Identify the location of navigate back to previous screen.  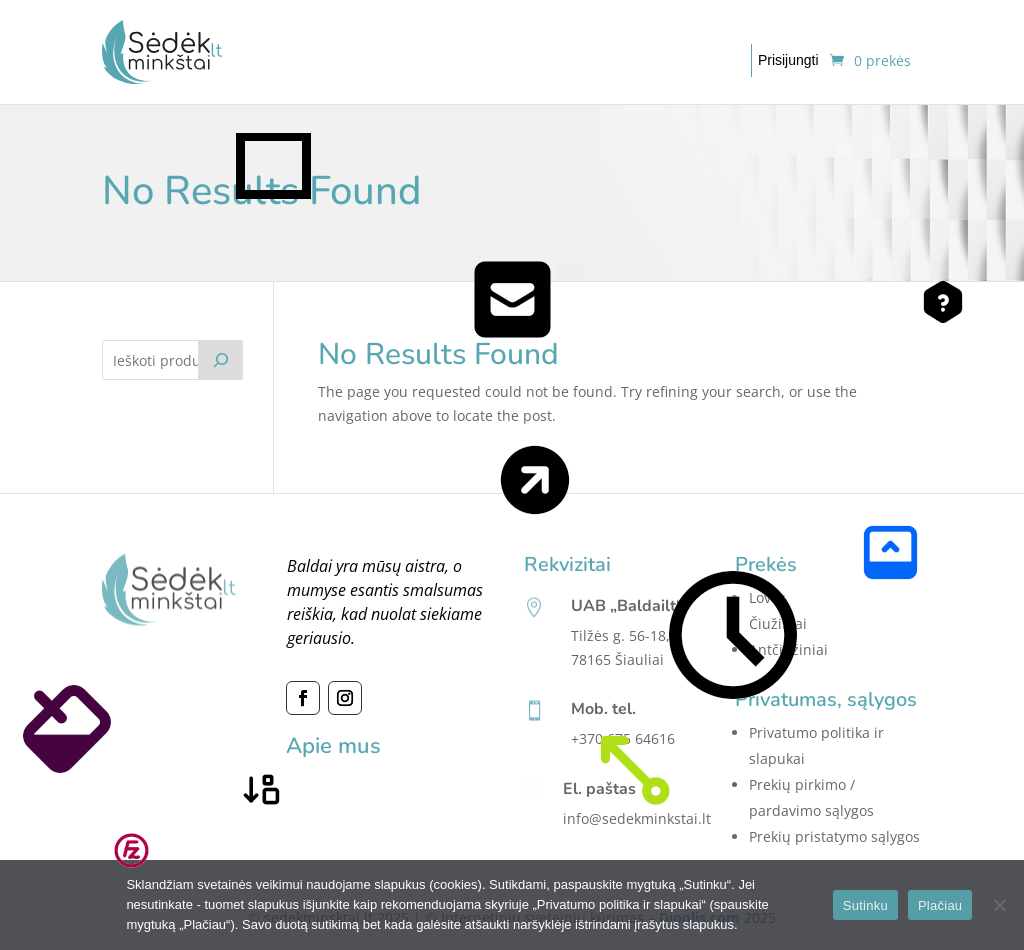
(633, 768).